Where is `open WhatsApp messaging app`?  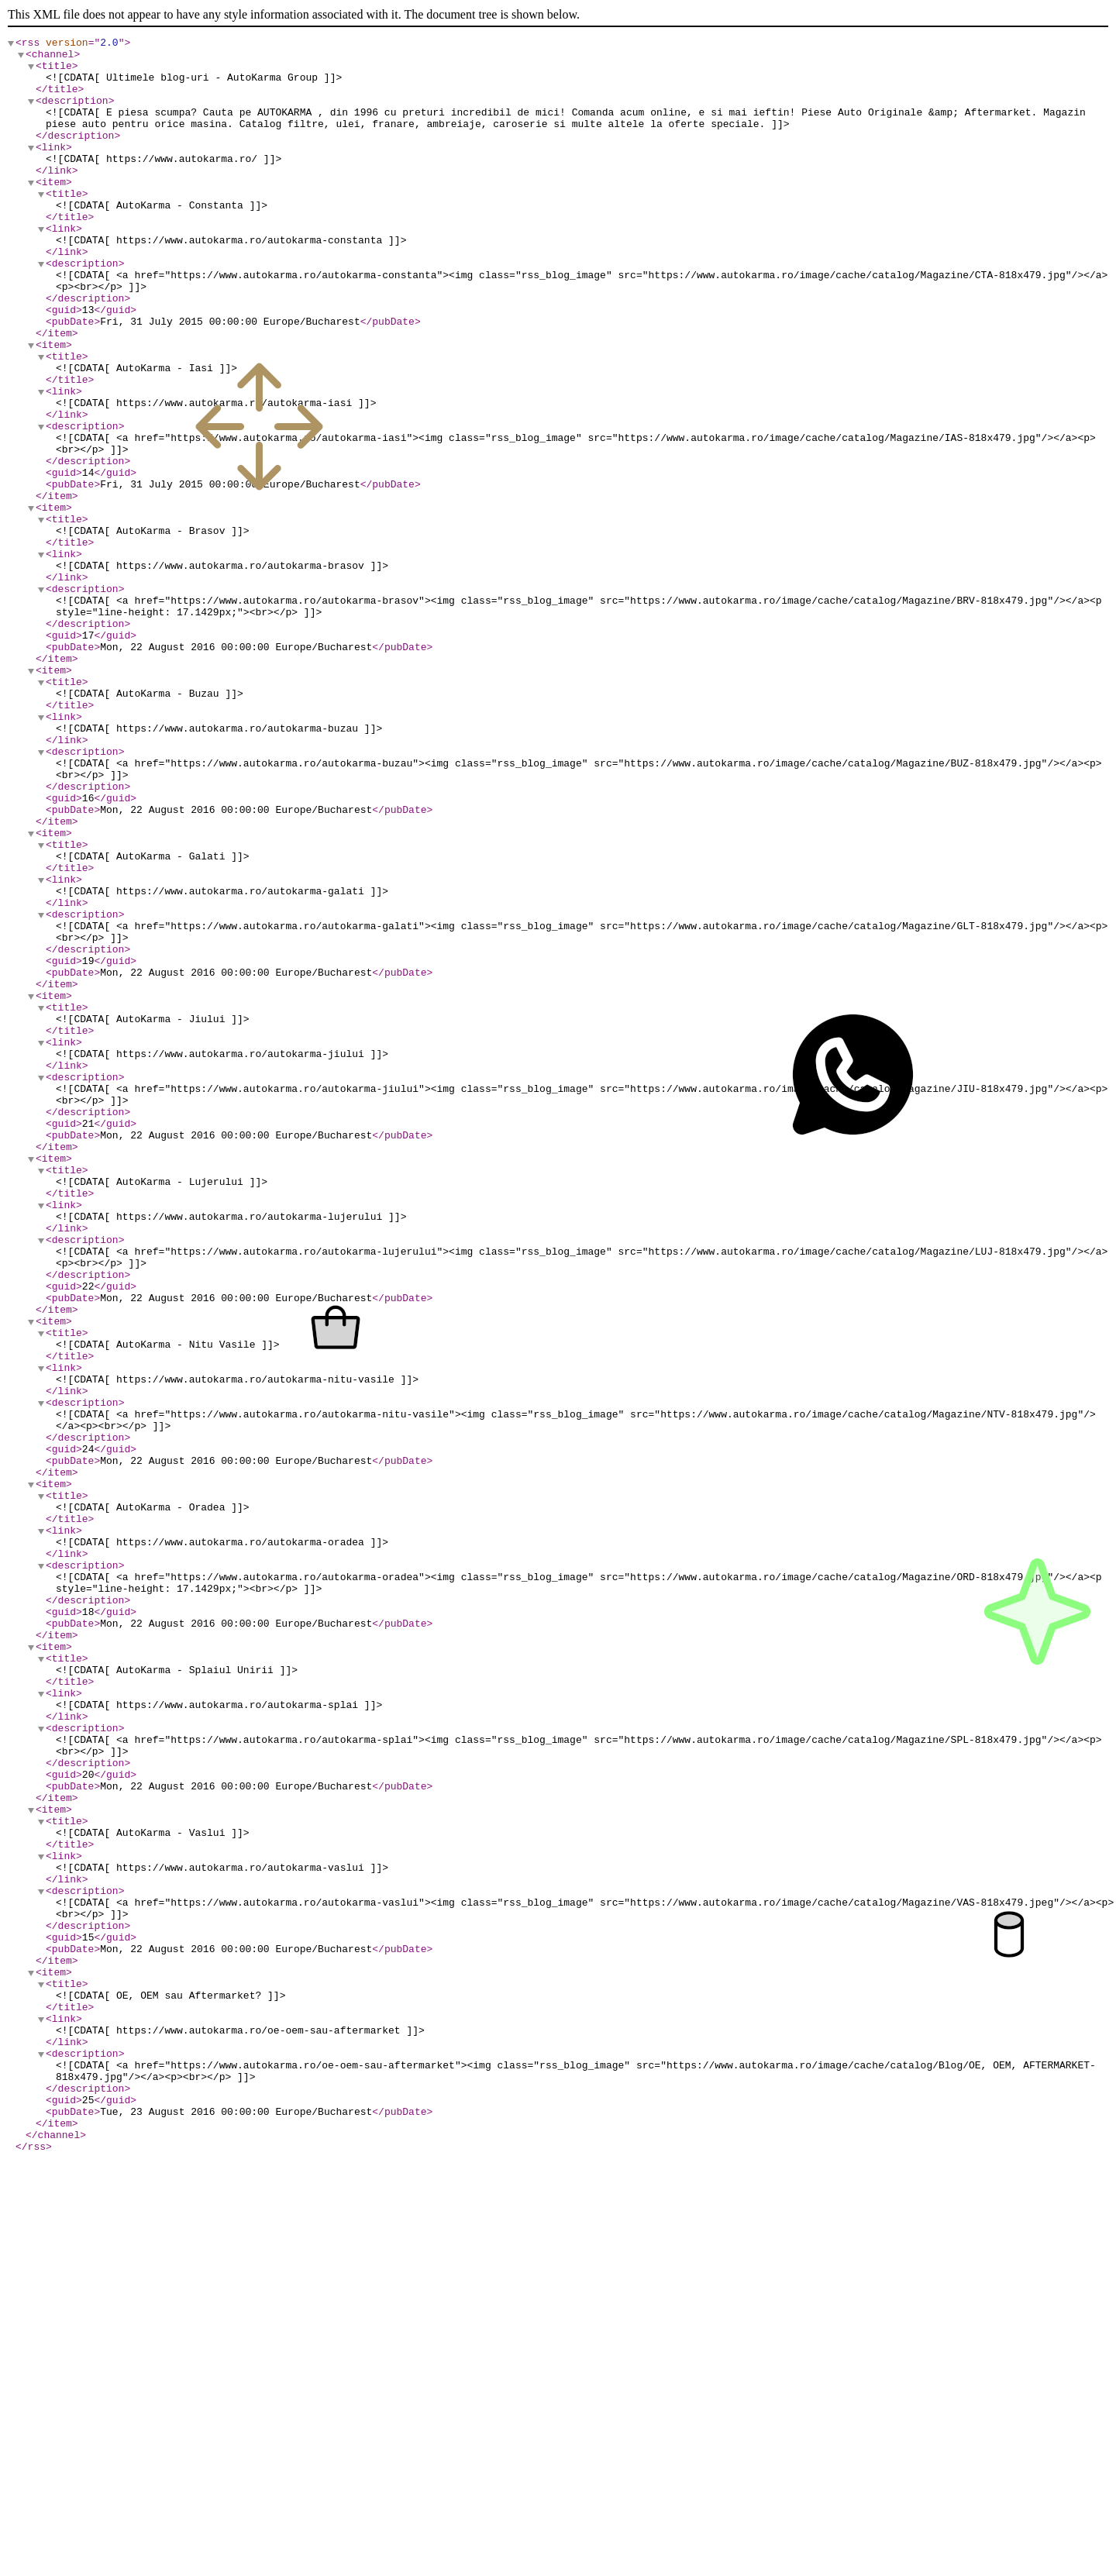
open WhatsApp messaging app is located at coordinates (852, 1074).